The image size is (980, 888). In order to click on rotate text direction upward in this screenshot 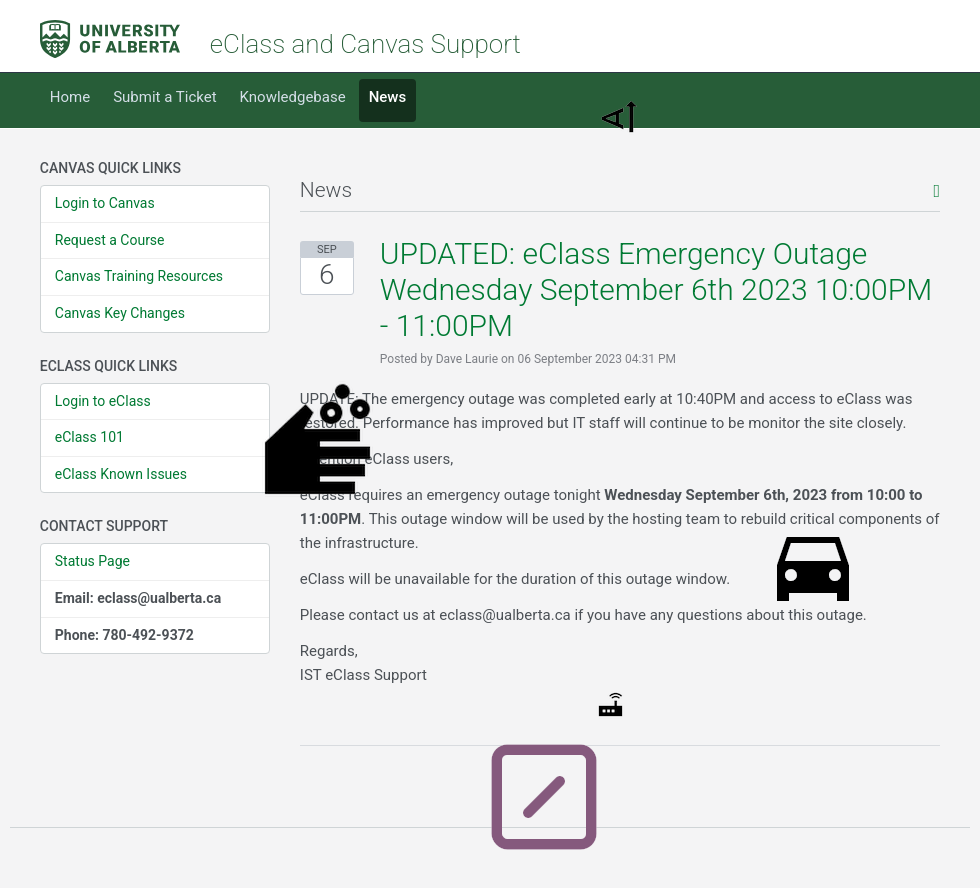, I will do `click(619, 116)`.